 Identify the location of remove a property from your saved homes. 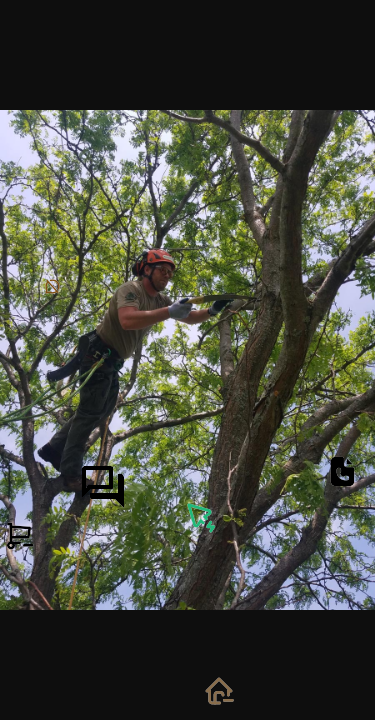
(219, 691).